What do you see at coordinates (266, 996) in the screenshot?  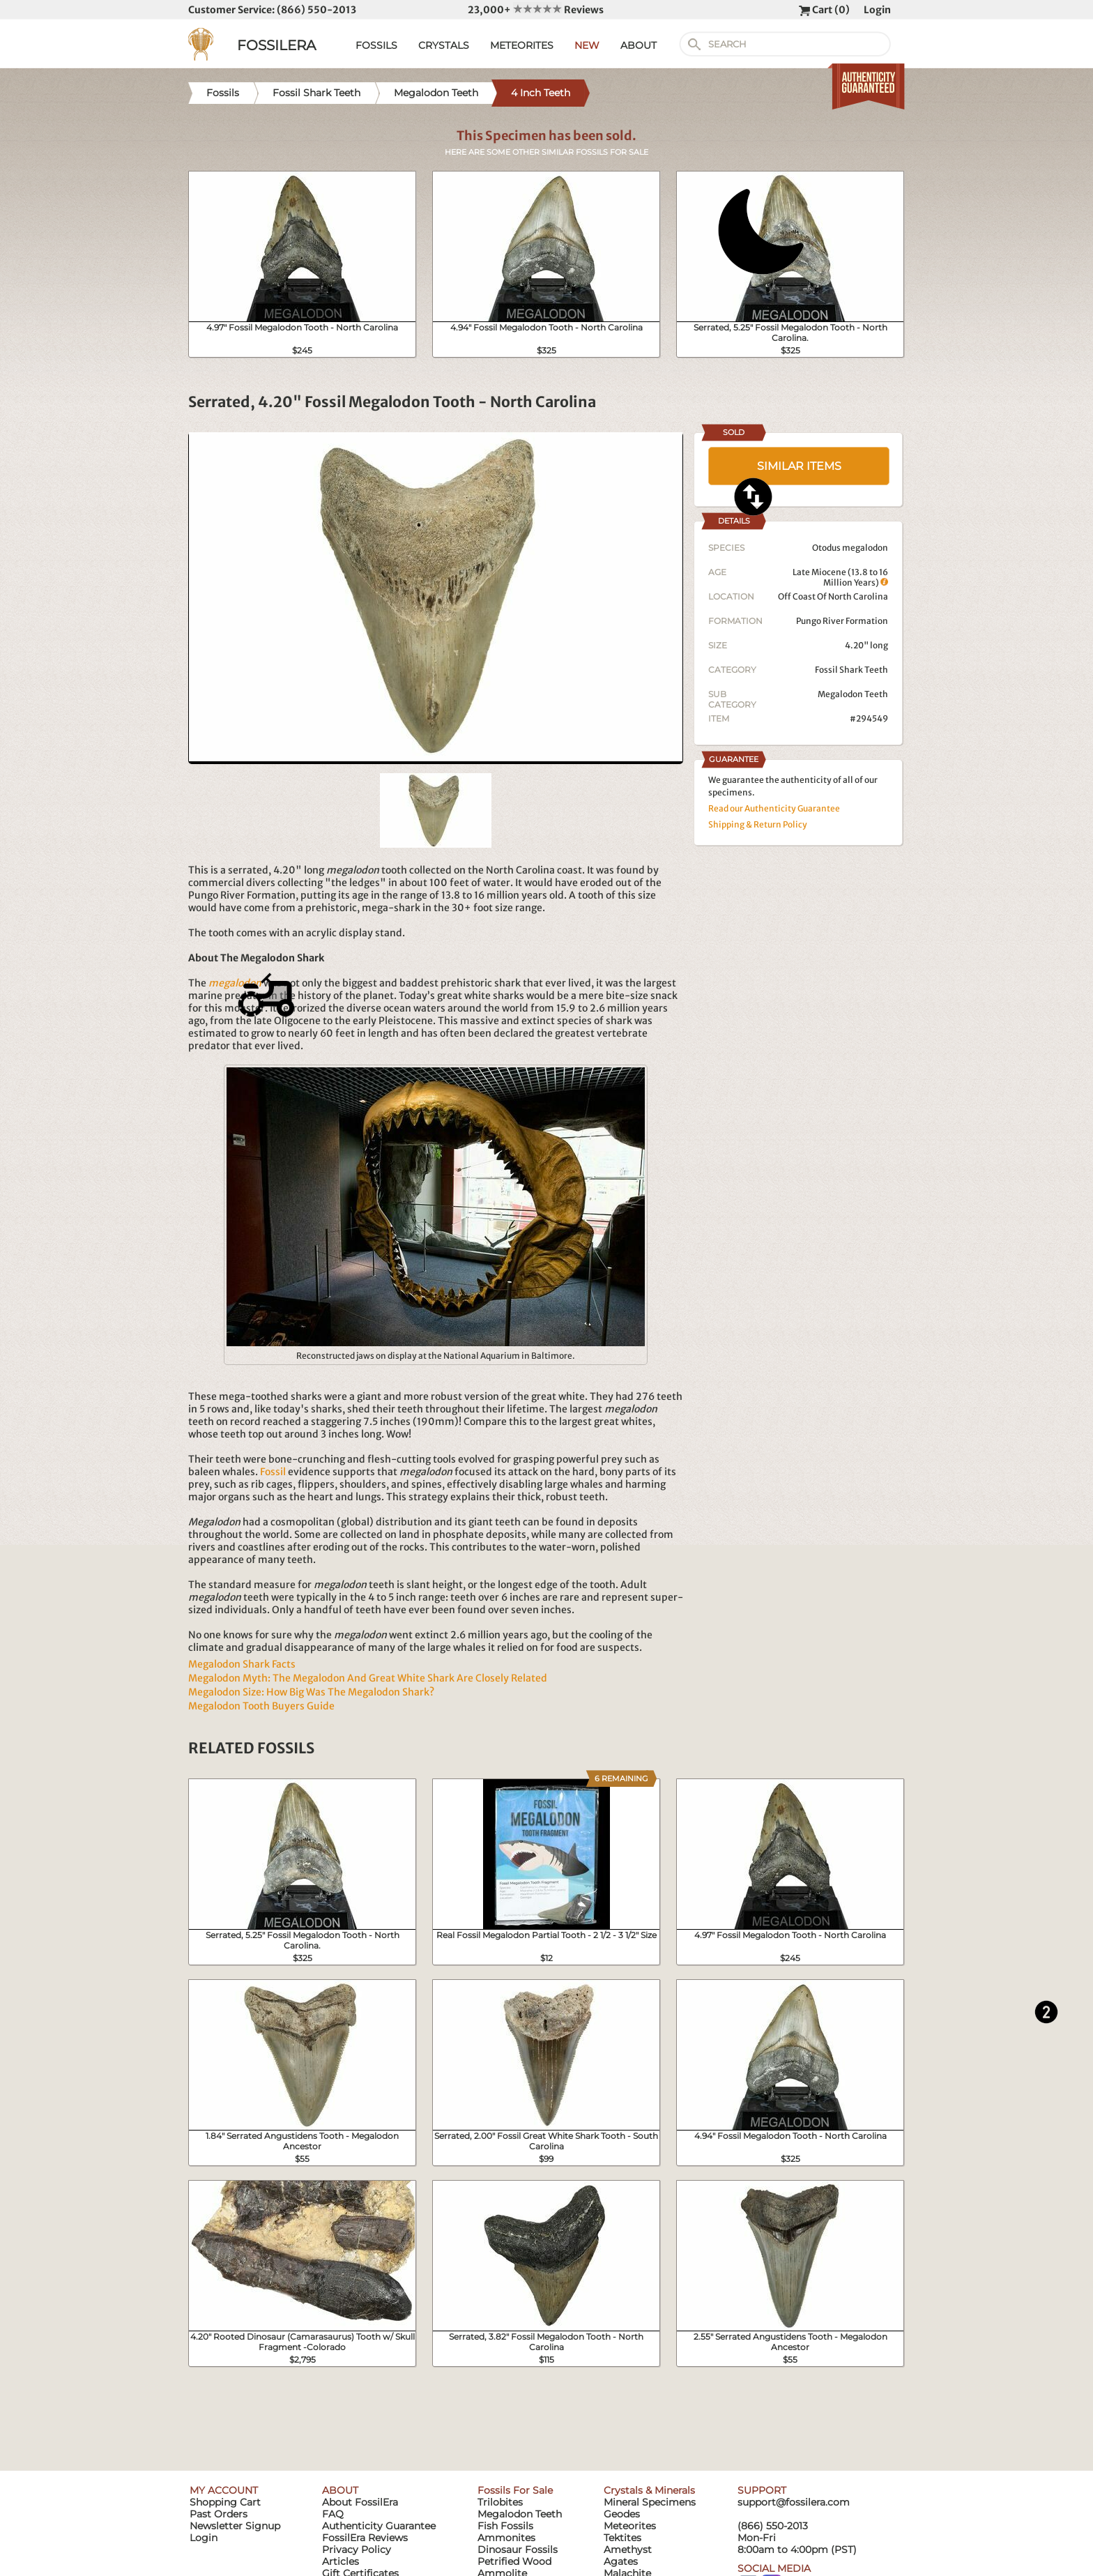 I see `access agricultural or farming features` at bounding box center [266, 996].